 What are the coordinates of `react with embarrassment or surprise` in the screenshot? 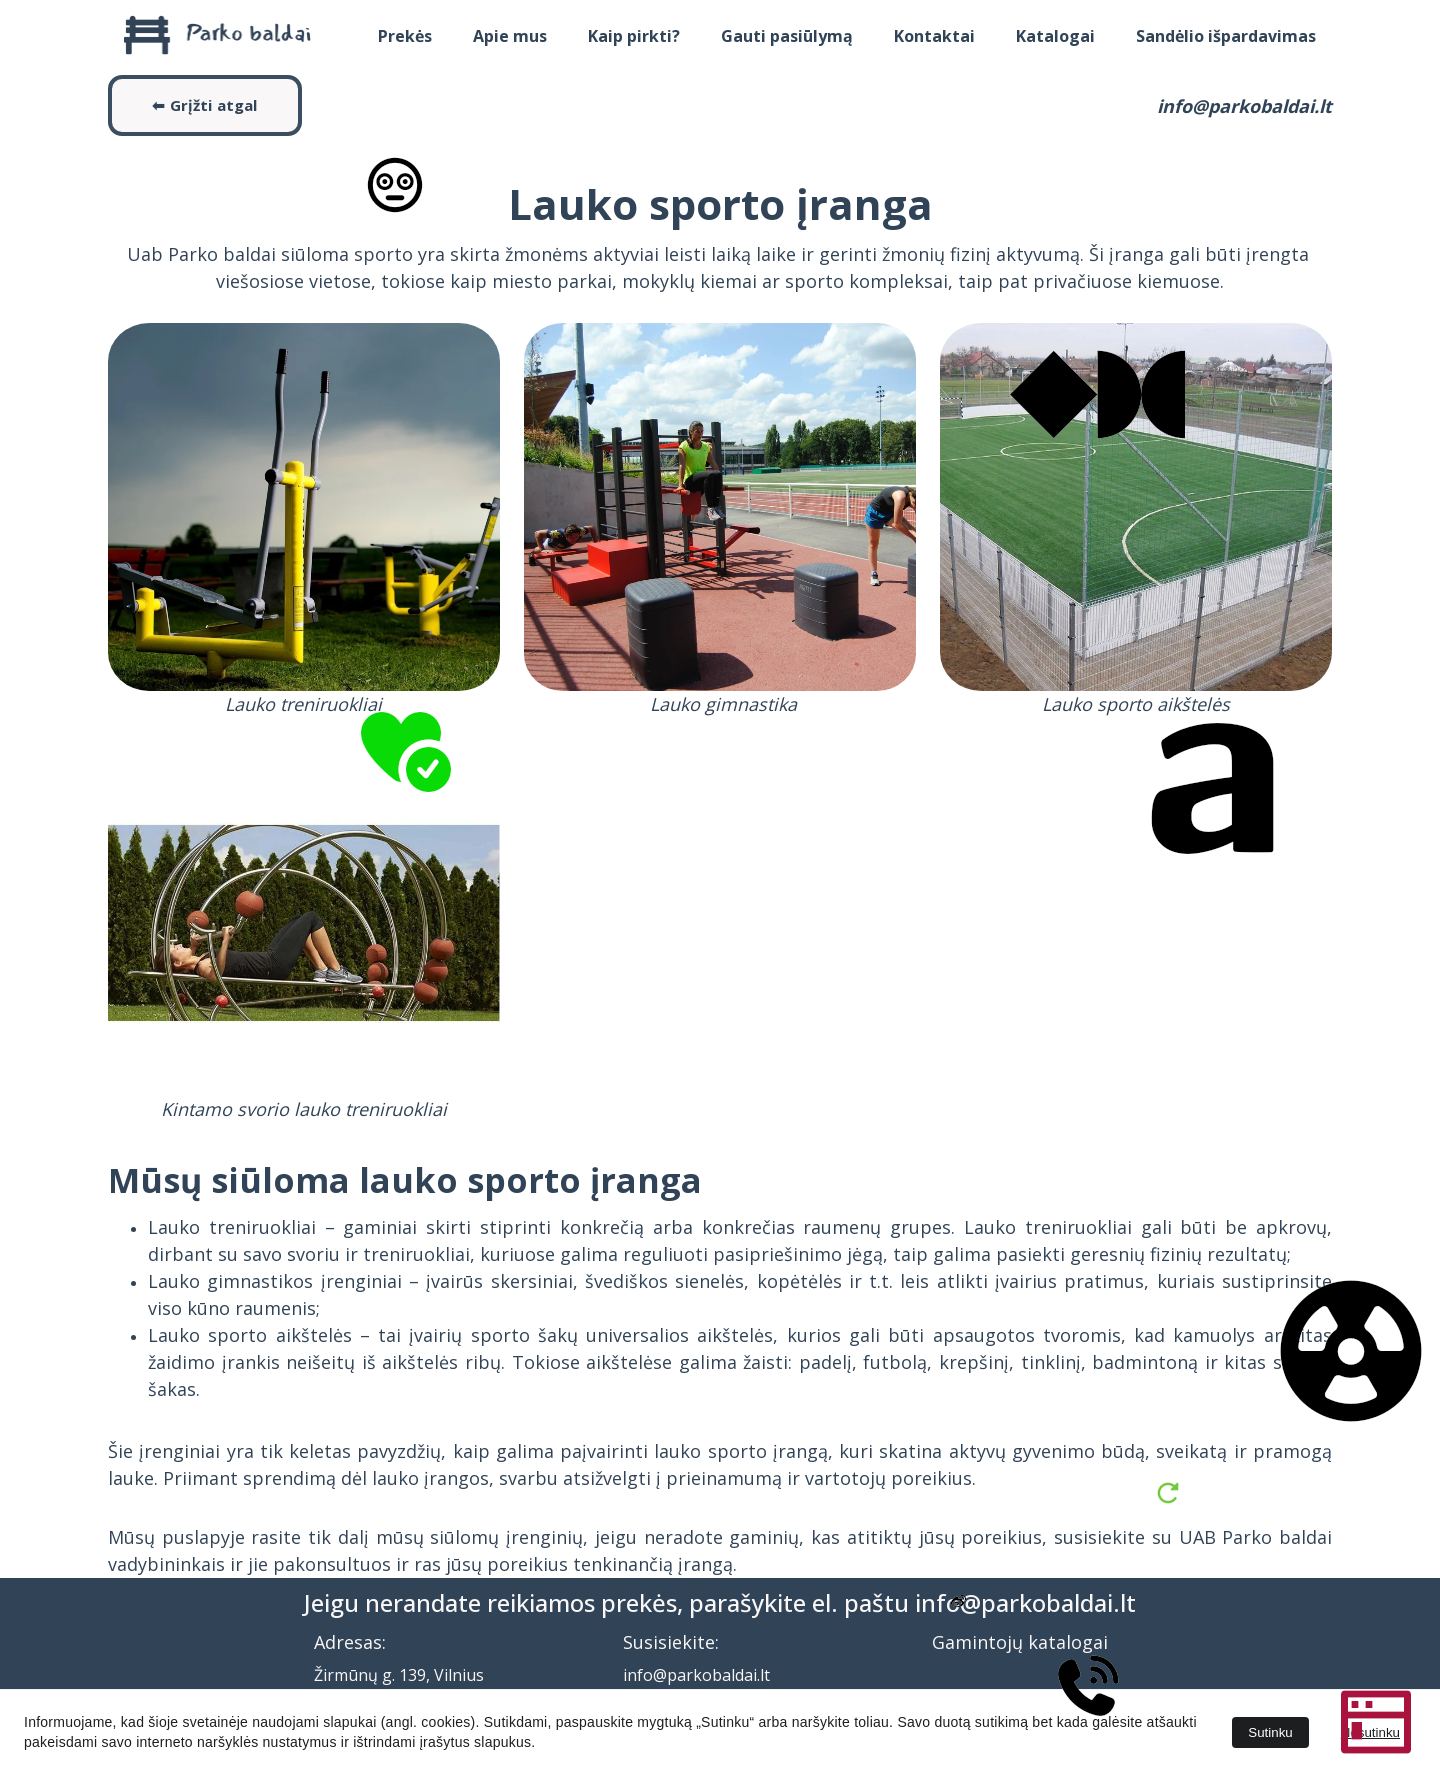 It's located at (395, 185).